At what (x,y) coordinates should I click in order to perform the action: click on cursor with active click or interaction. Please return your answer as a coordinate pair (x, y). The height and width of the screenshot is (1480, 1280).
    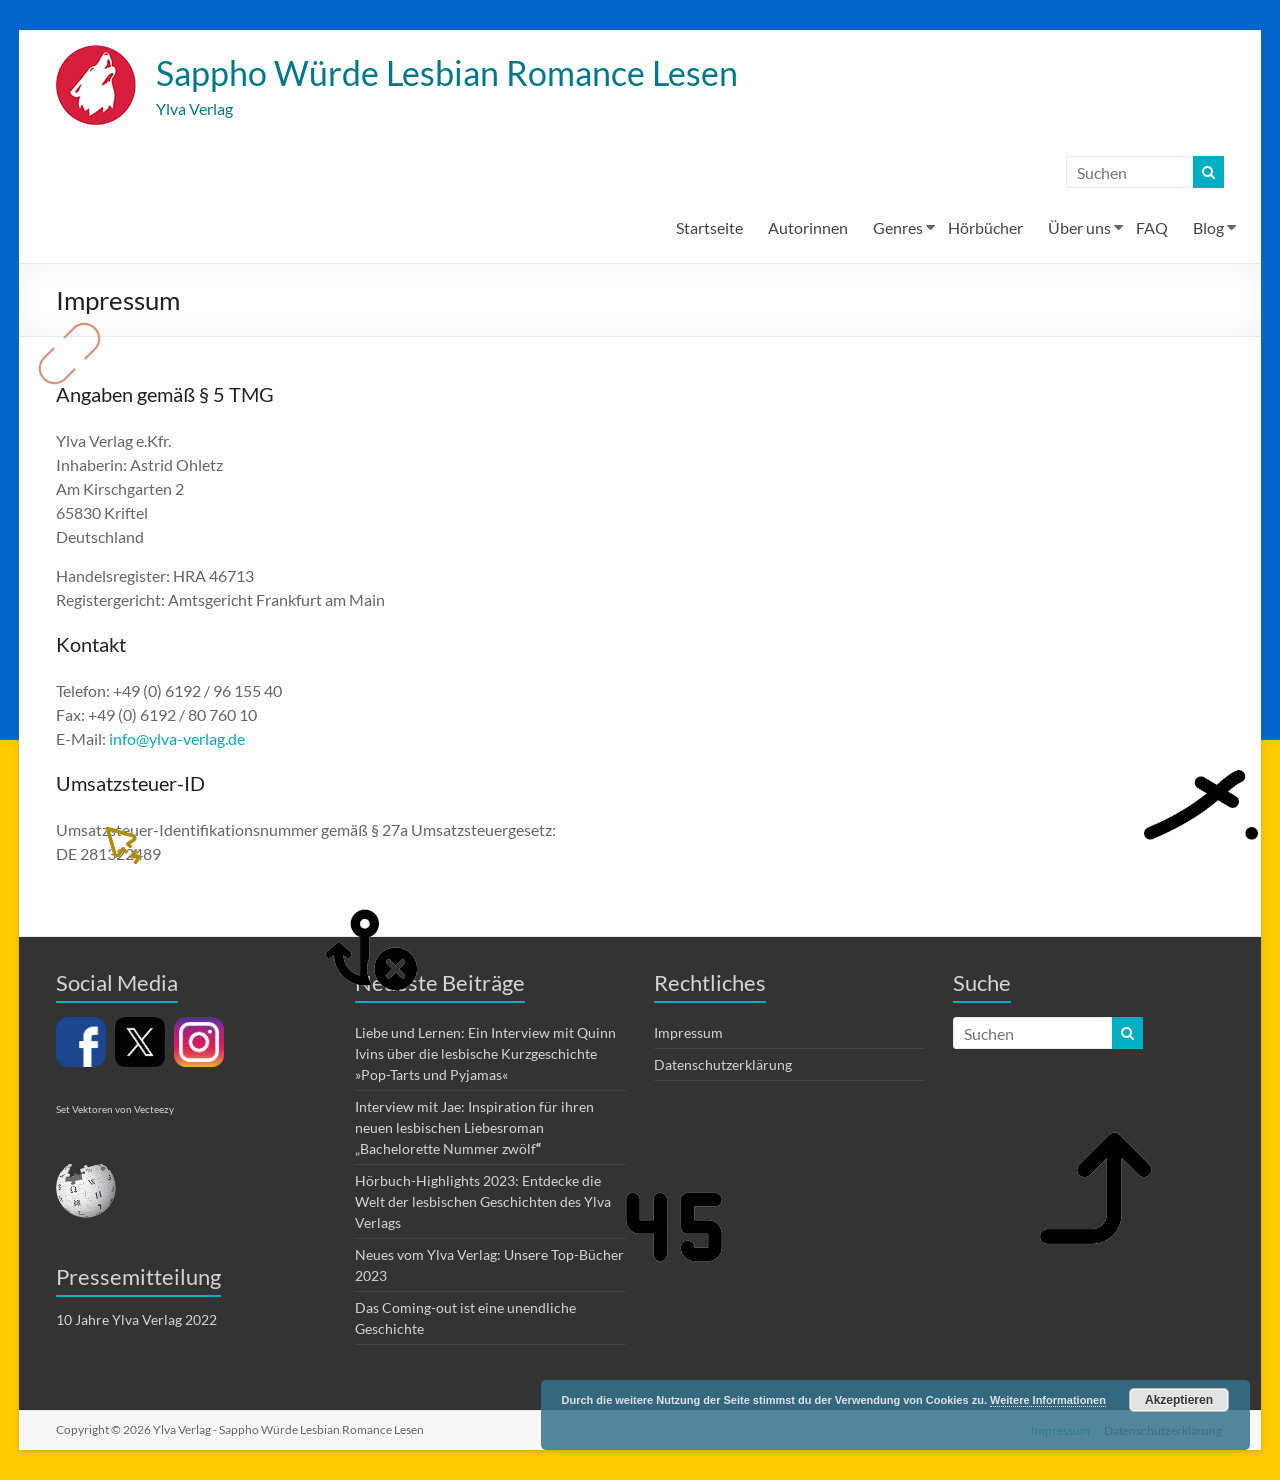
    Looking at the image, I should click on (122, 843).